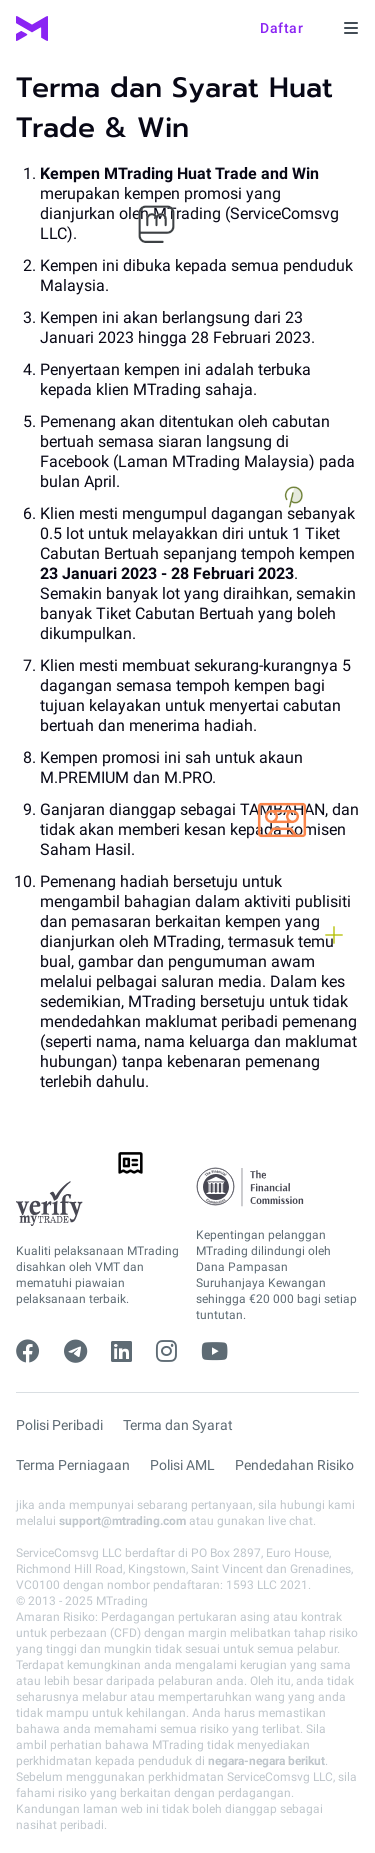 The width and height of the screenshot is (375, 1853). I want to click on open mastodon app, so click(156, 223).